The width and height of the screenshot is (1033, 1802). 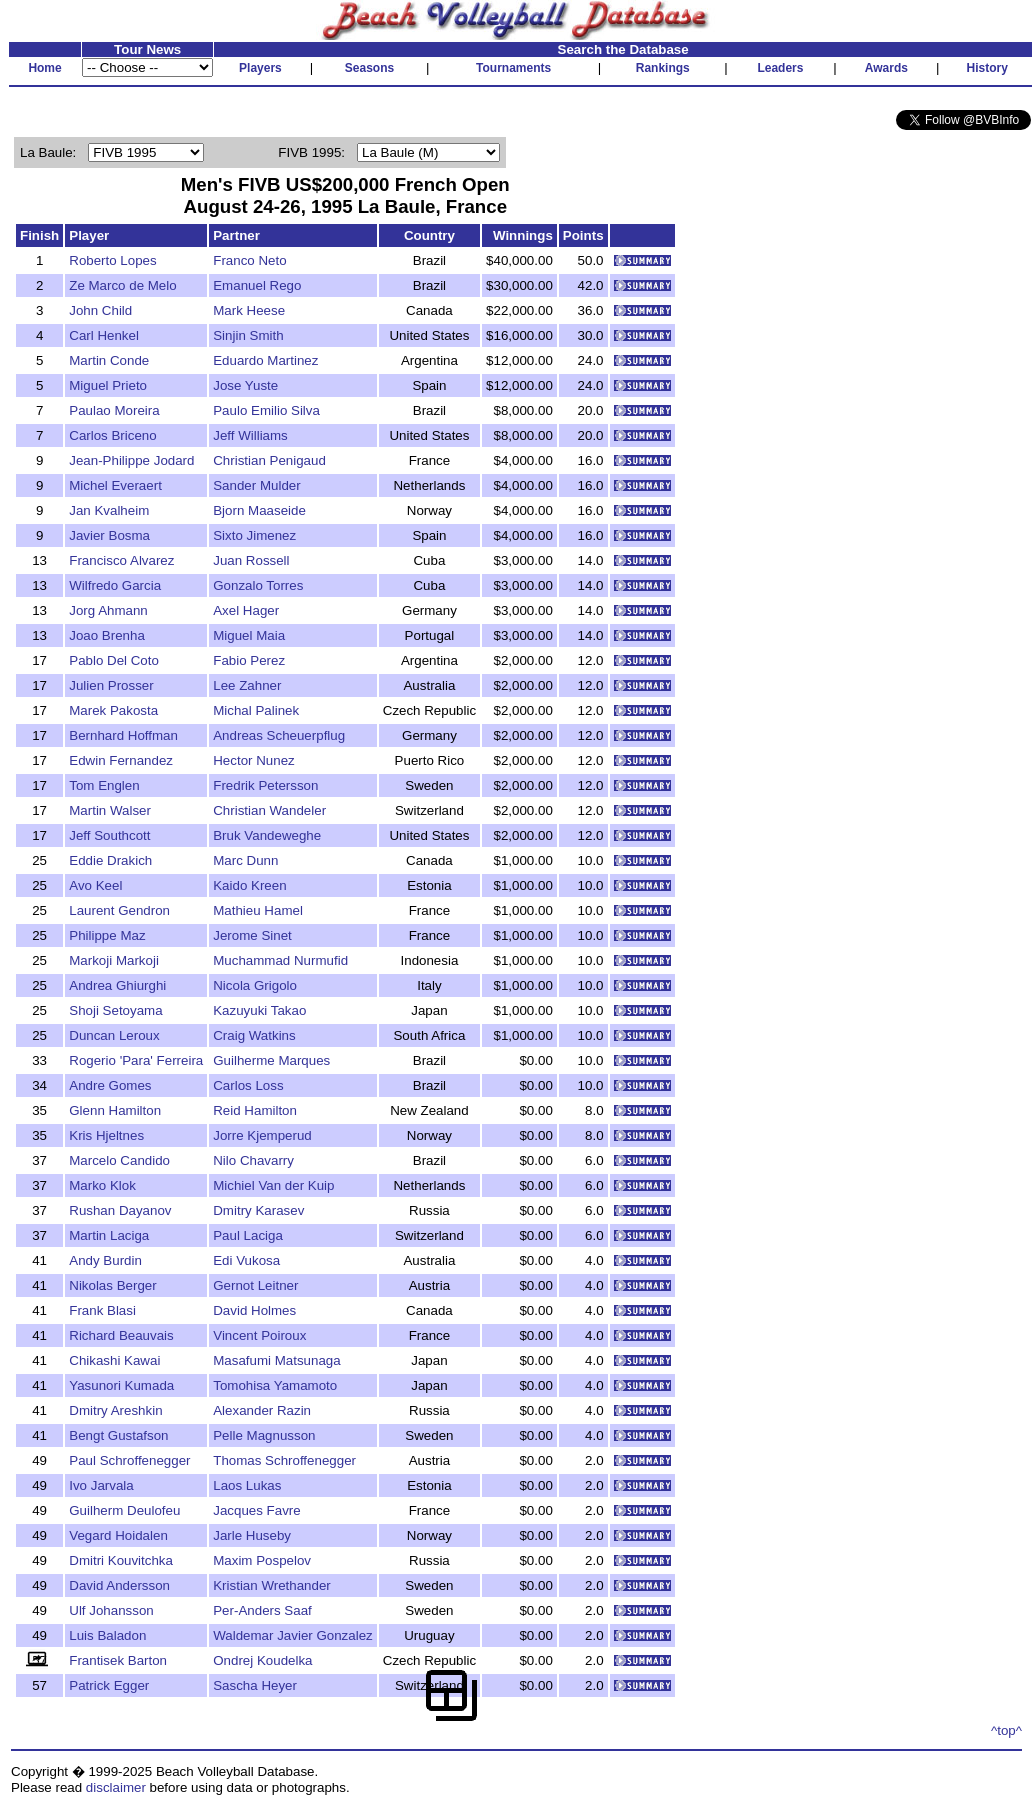 I want to click on create a backup copy of table data, so click(x=451, y=1695).